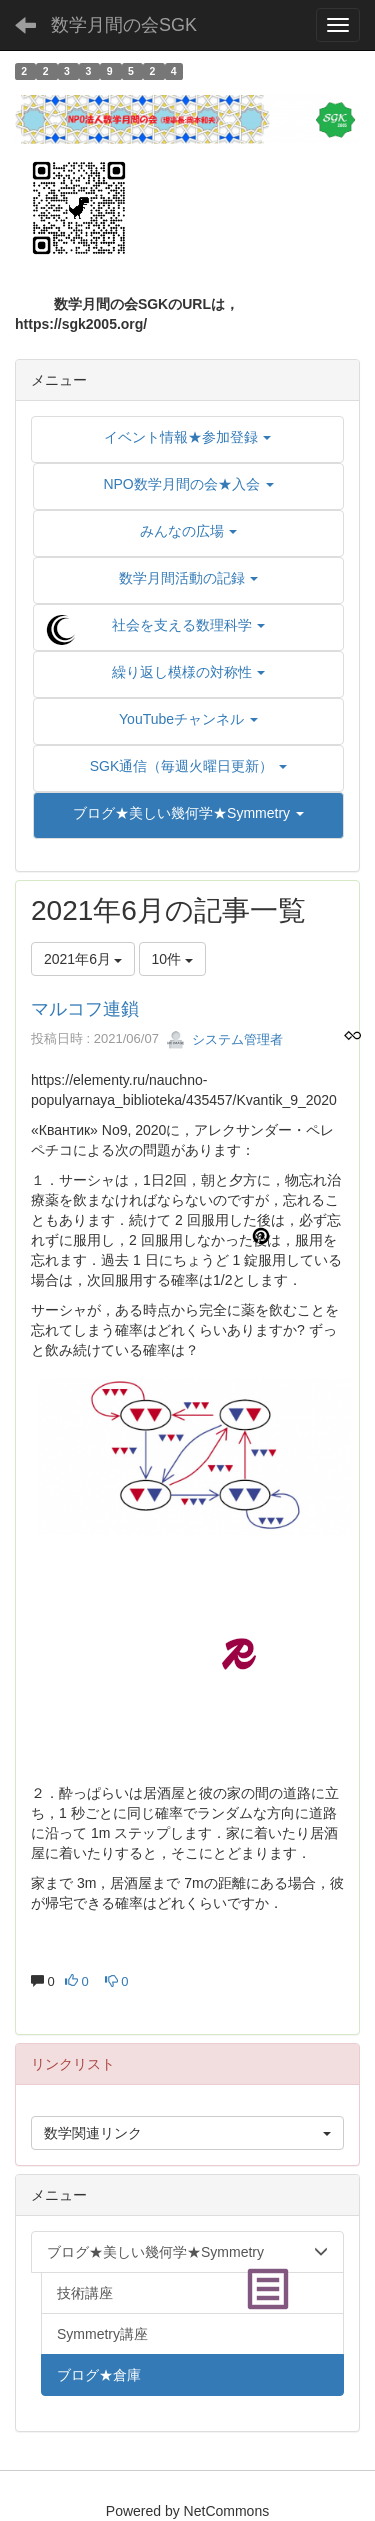 This screenshot has height=2521, width=375. I want to click on contributor covenant logo indicating a code of conduct for open source projects, so click(61, 630).